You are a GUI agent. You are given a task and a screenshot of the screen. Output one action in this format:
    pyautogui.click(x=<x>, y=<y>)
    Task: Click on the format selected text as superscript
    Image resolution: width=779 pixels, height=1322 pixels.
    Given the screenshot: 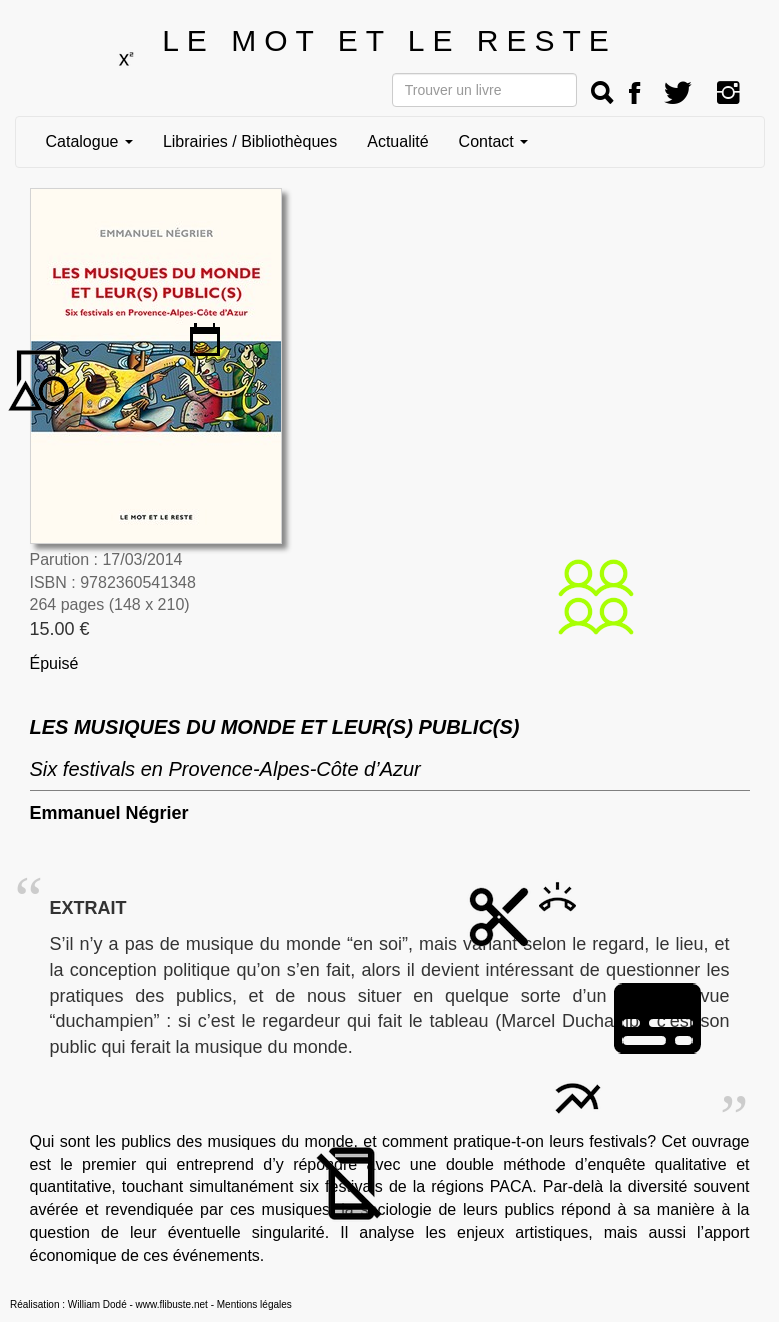 What is the action you would take?
    pyautogui.click(x=124, y=59)
    